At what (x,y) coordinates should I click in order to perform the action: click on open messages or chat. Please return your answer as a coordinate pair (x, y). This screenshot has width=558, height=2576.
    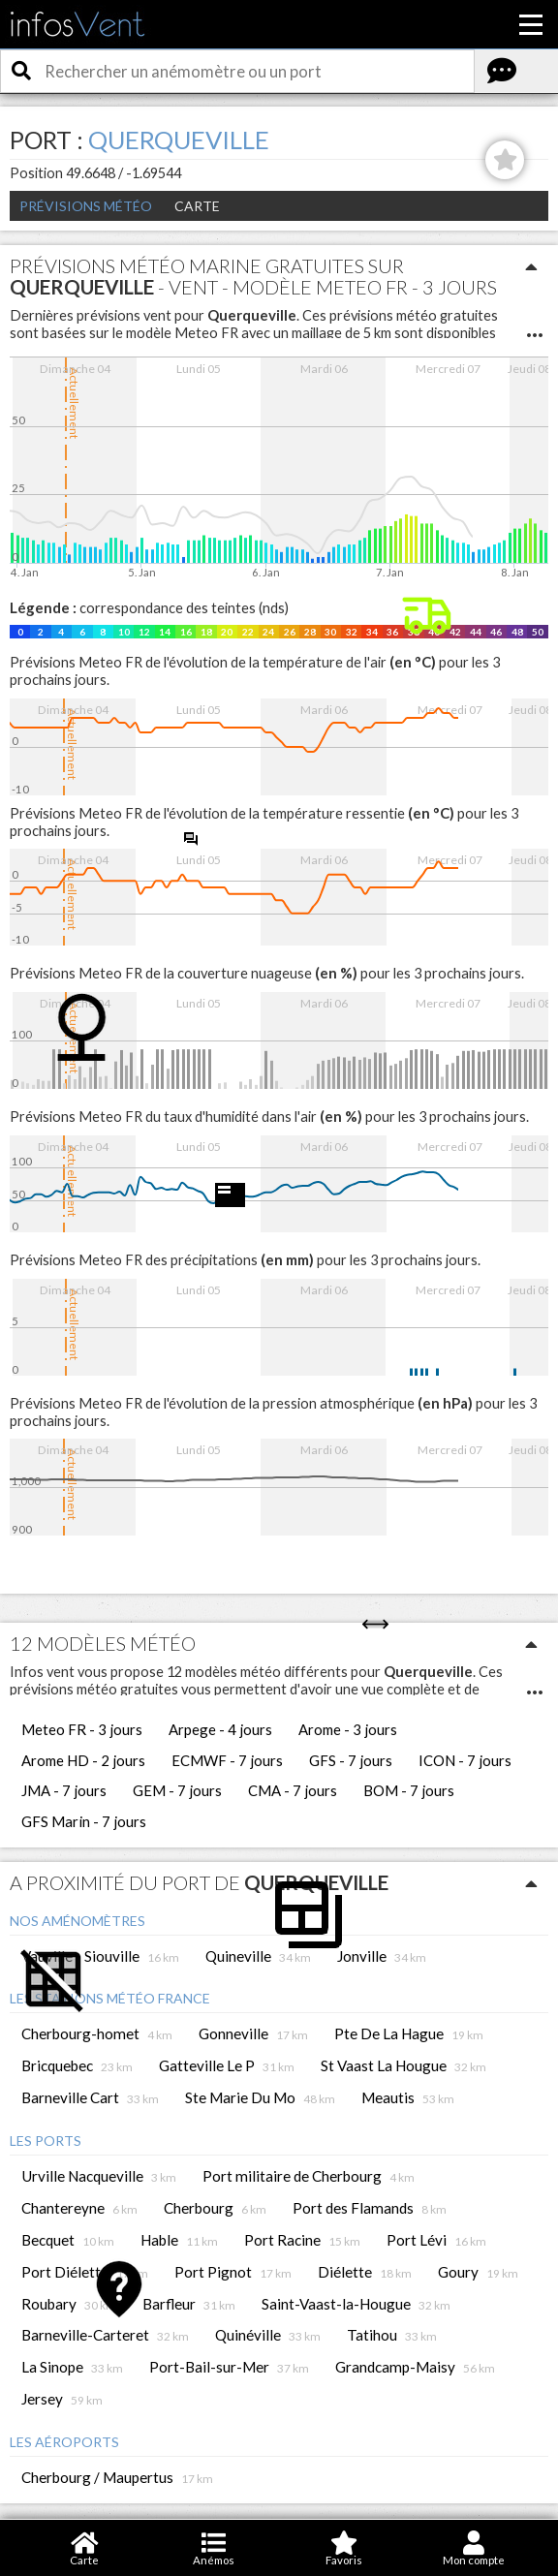
    Looking at the image, I should click on (191, 839).